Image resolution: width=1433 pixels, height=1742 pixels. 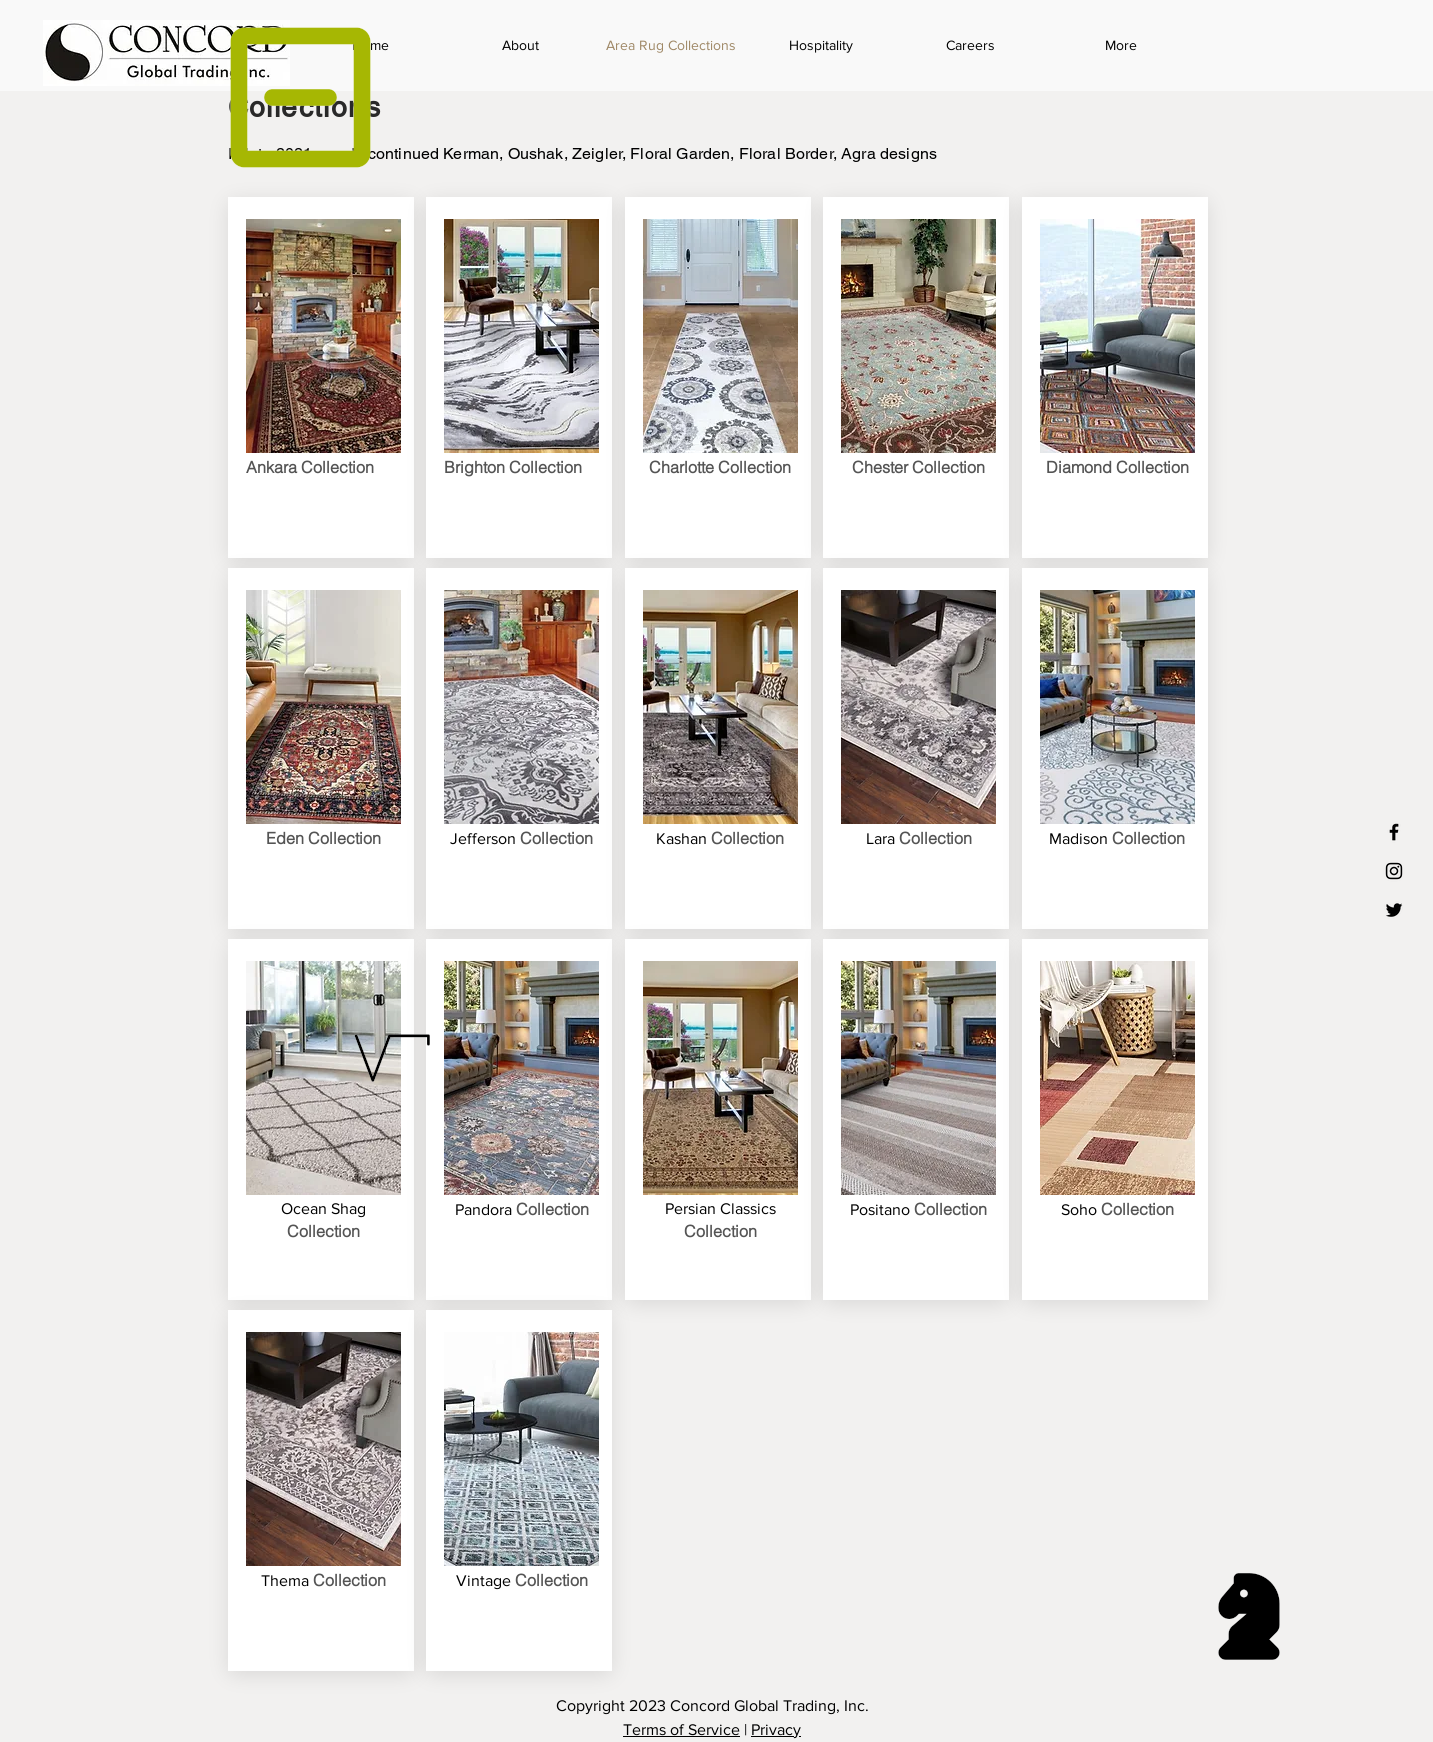 I want to click on remove or delete an item, so click(x=300, y=97).